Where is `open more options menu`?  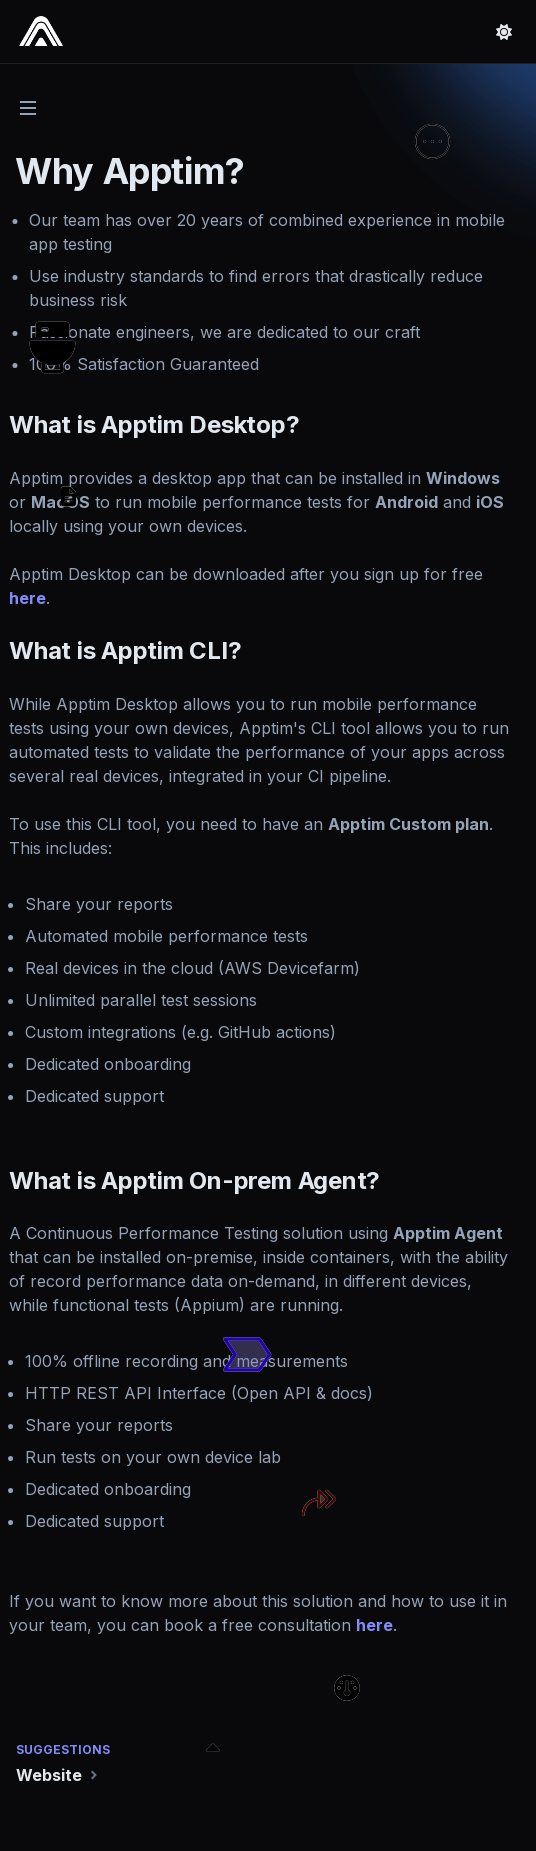
open more options menu is located at coordinates (432, 141).